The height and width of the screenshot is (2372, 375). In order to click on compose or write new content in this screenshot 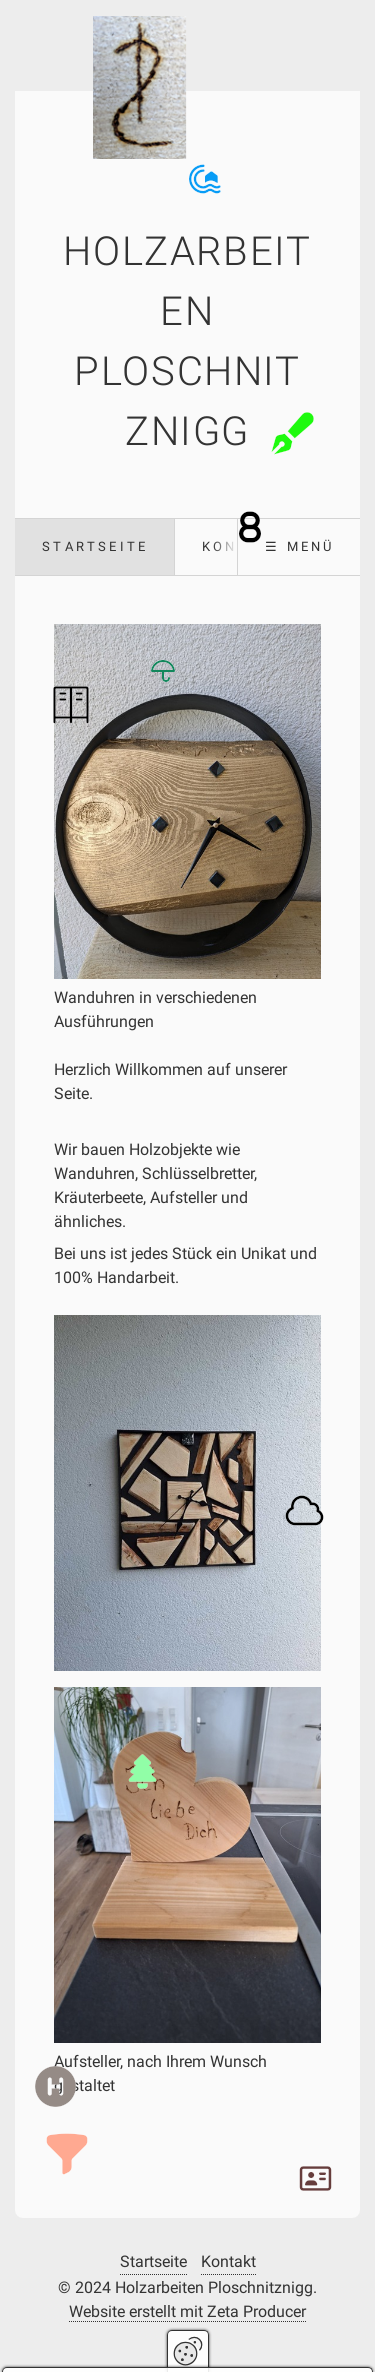, I will do `click(292, 433)`.